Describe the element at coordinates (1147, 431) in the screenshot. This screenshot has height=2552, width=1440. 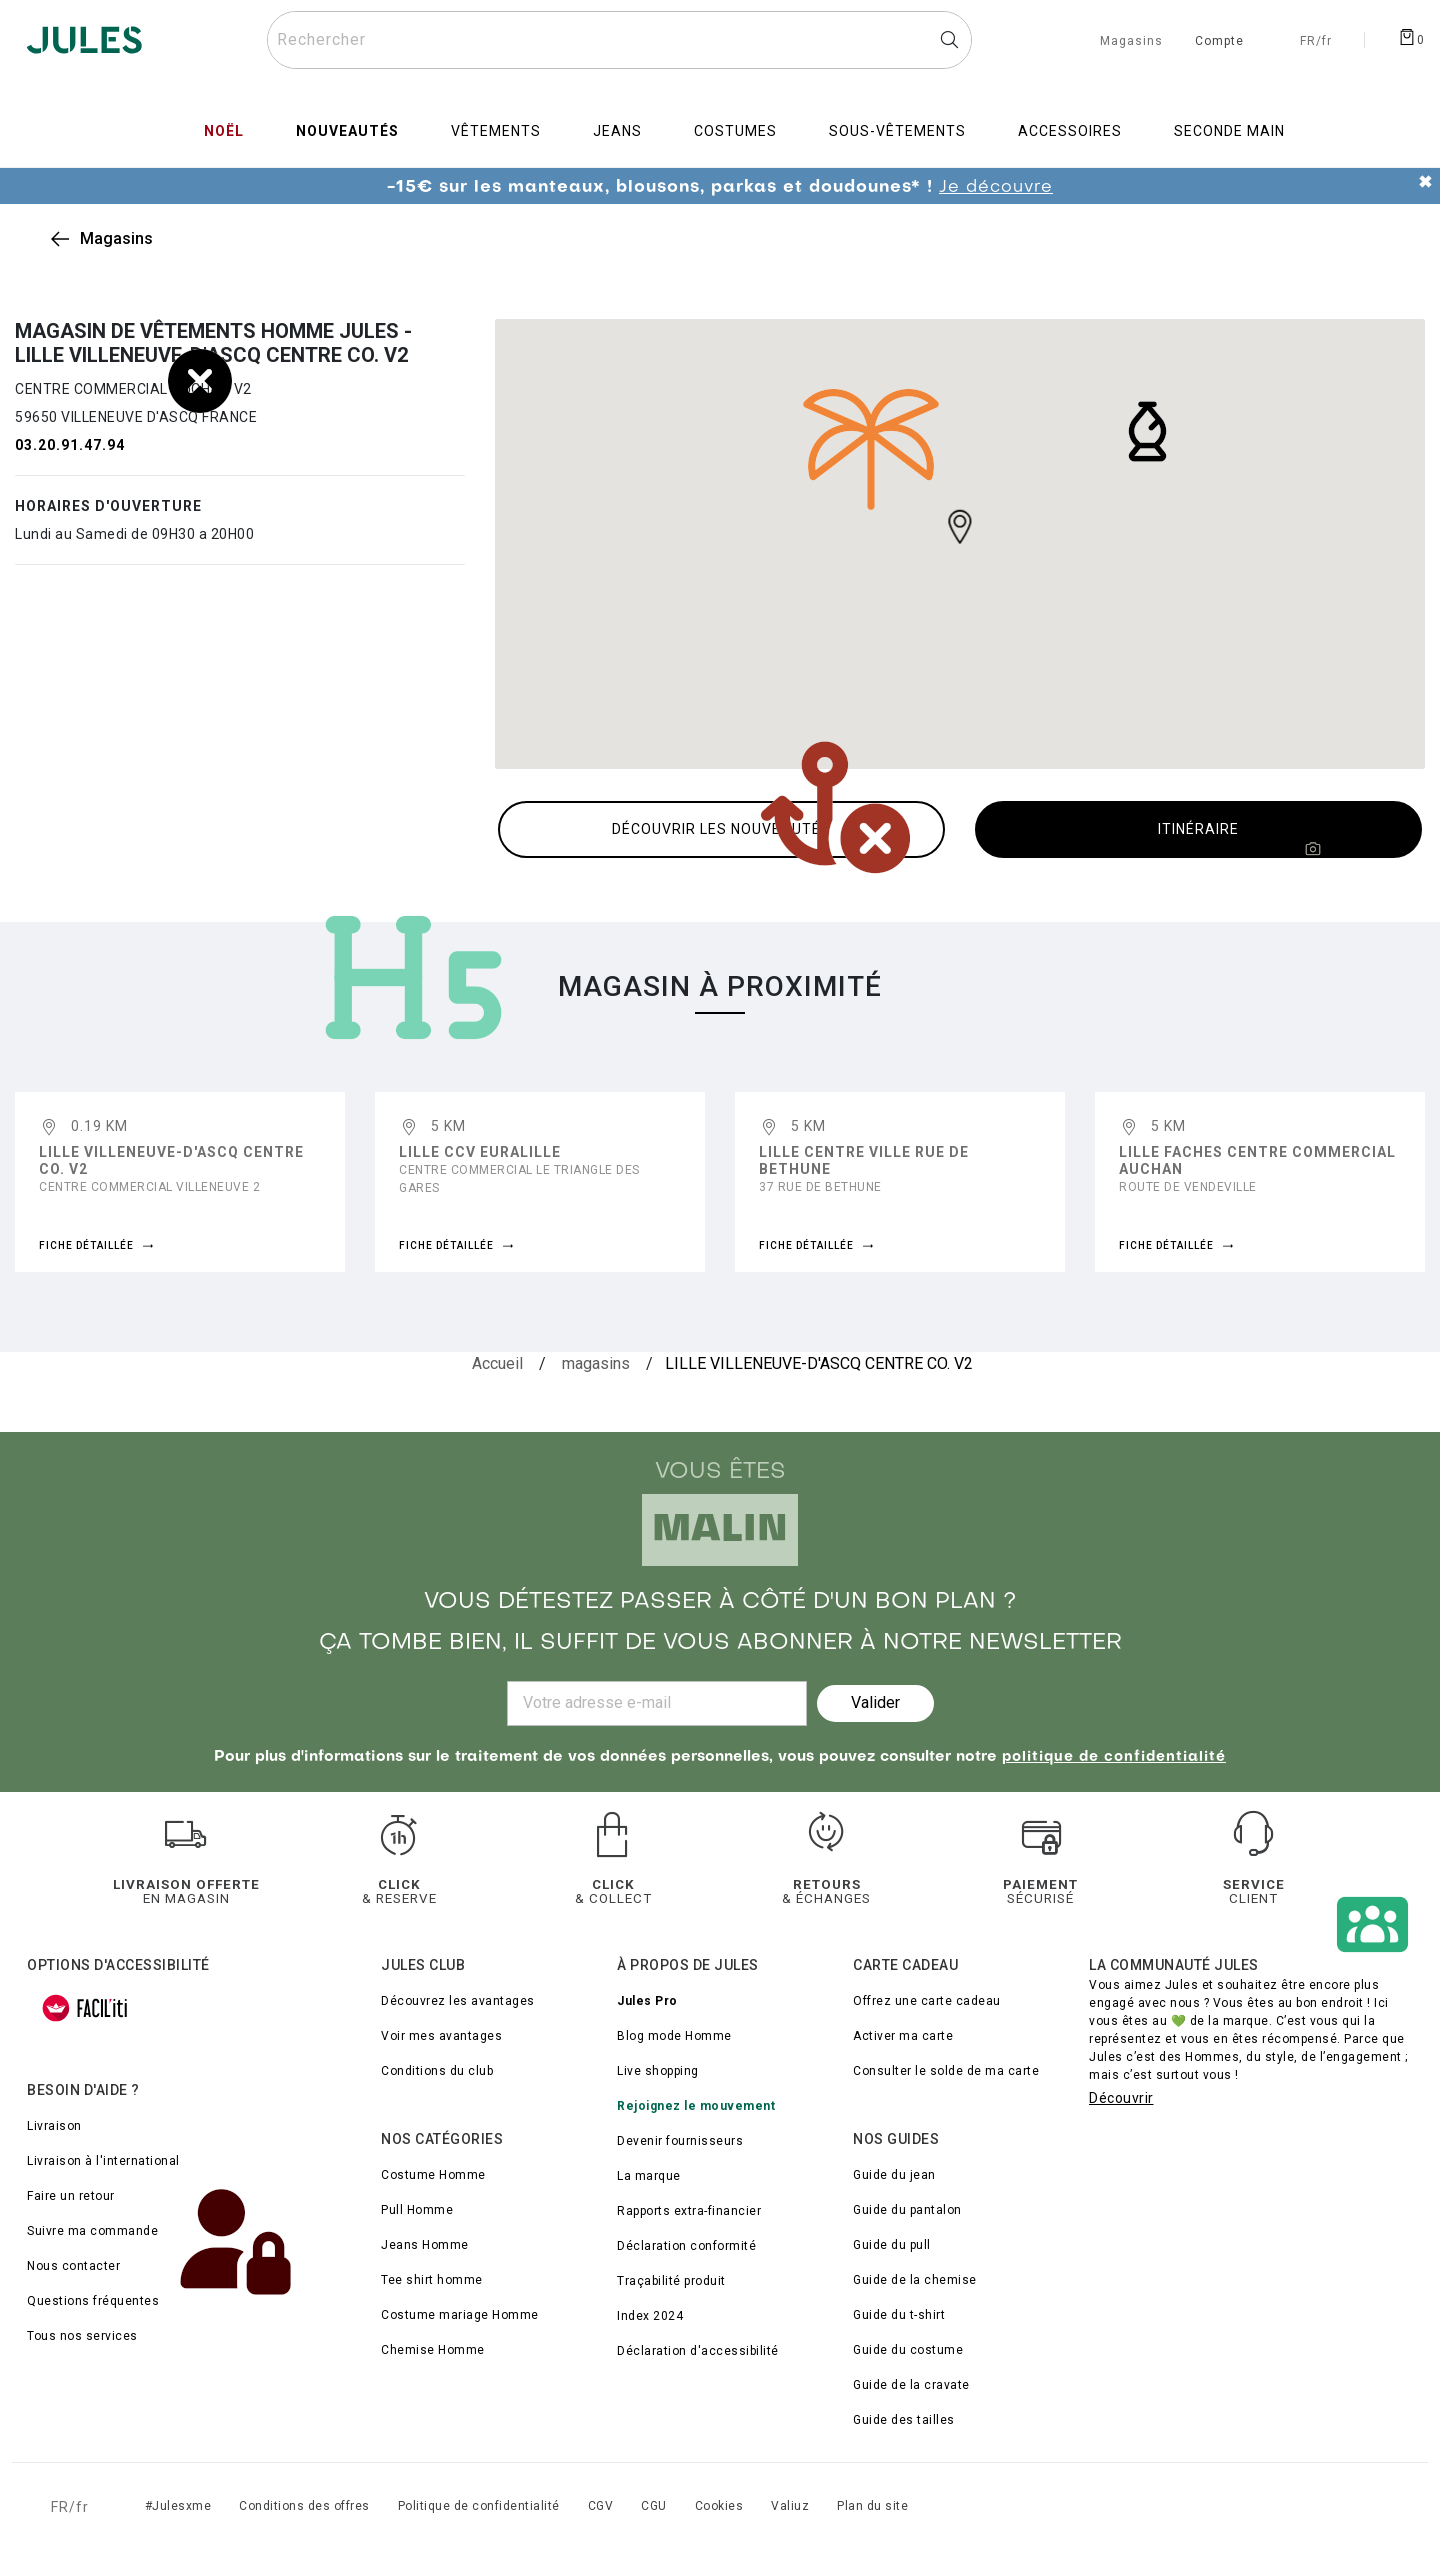
I see `select the bishop piece in a chess game` at that location.